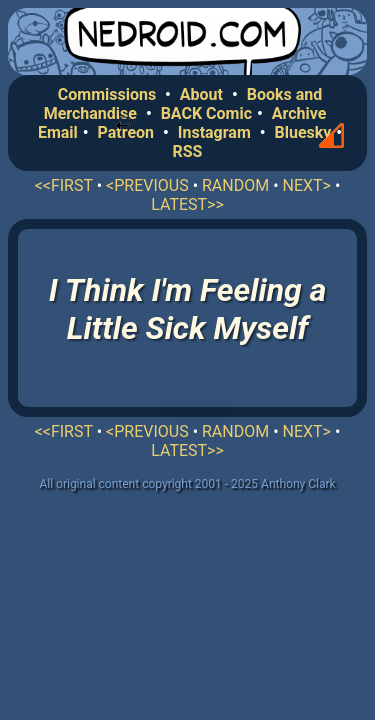  What do you see at coordinates (333, 136) in the screenshot?
I see `indicates medium cellular signal strength` at bounding box center [333, 136].